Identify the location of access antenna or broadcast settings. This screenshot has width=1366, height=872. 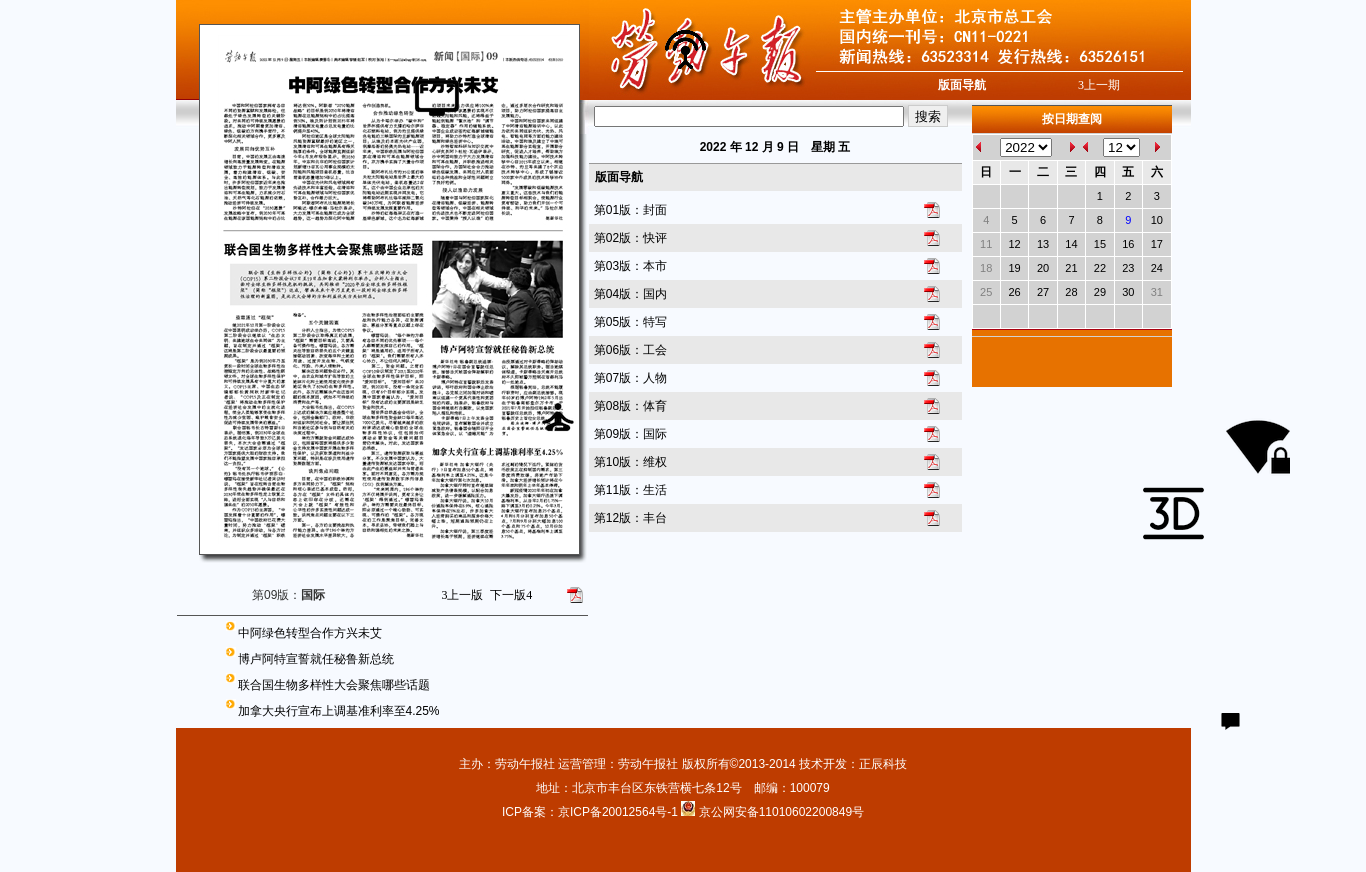
(685, 50).